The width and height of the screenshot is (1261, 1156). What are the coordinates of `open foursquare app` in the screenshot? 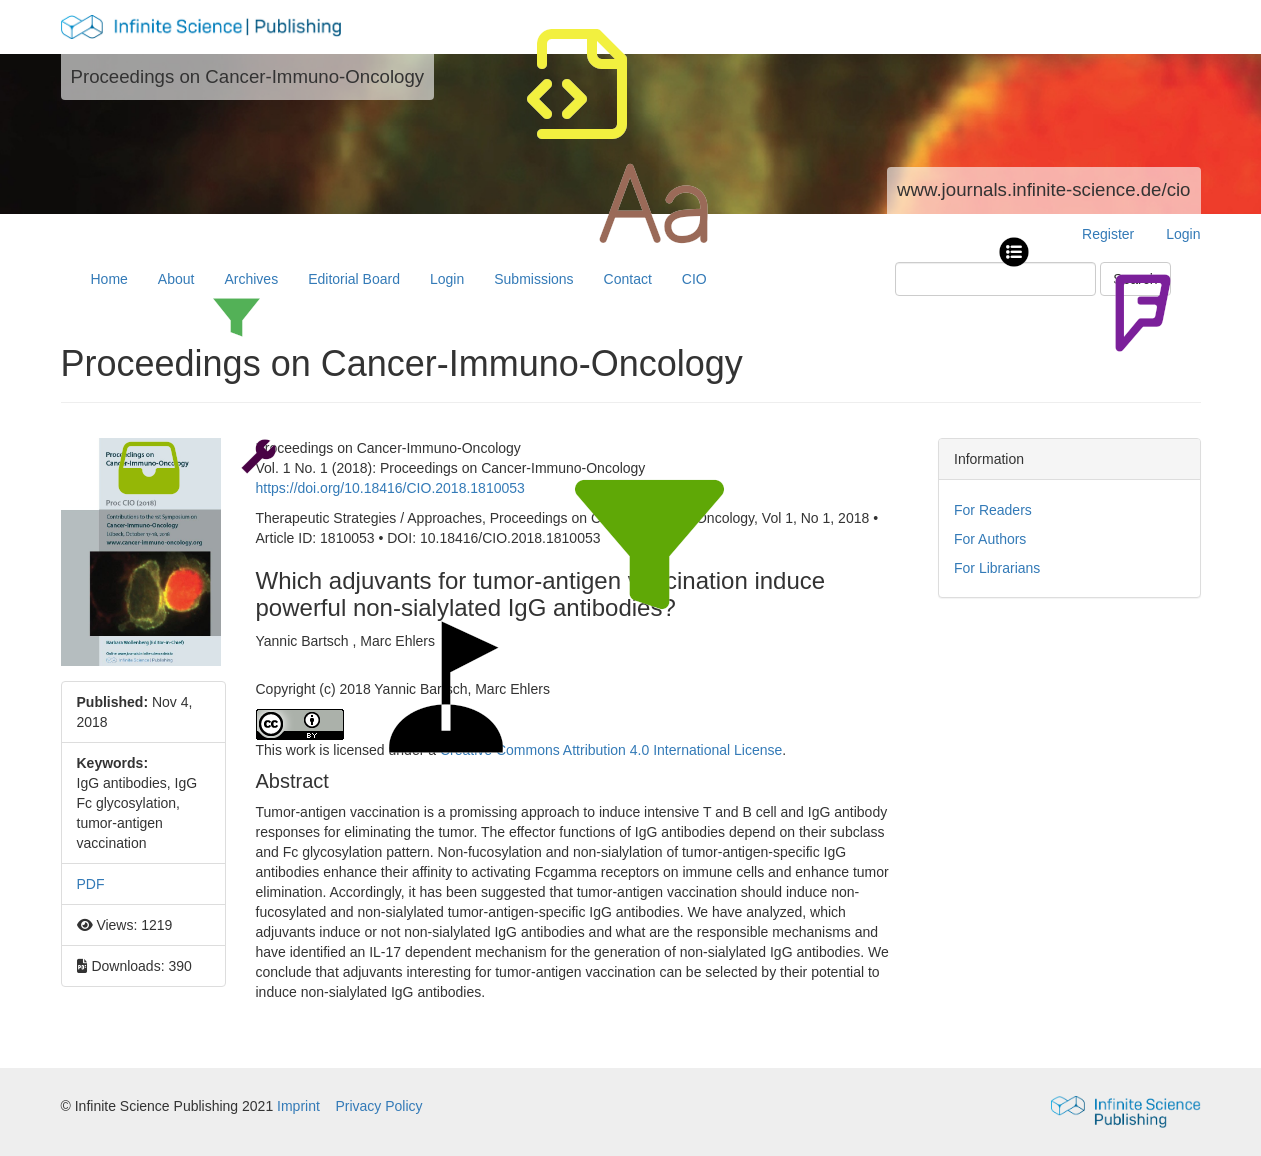 It's located at (1143, 313).